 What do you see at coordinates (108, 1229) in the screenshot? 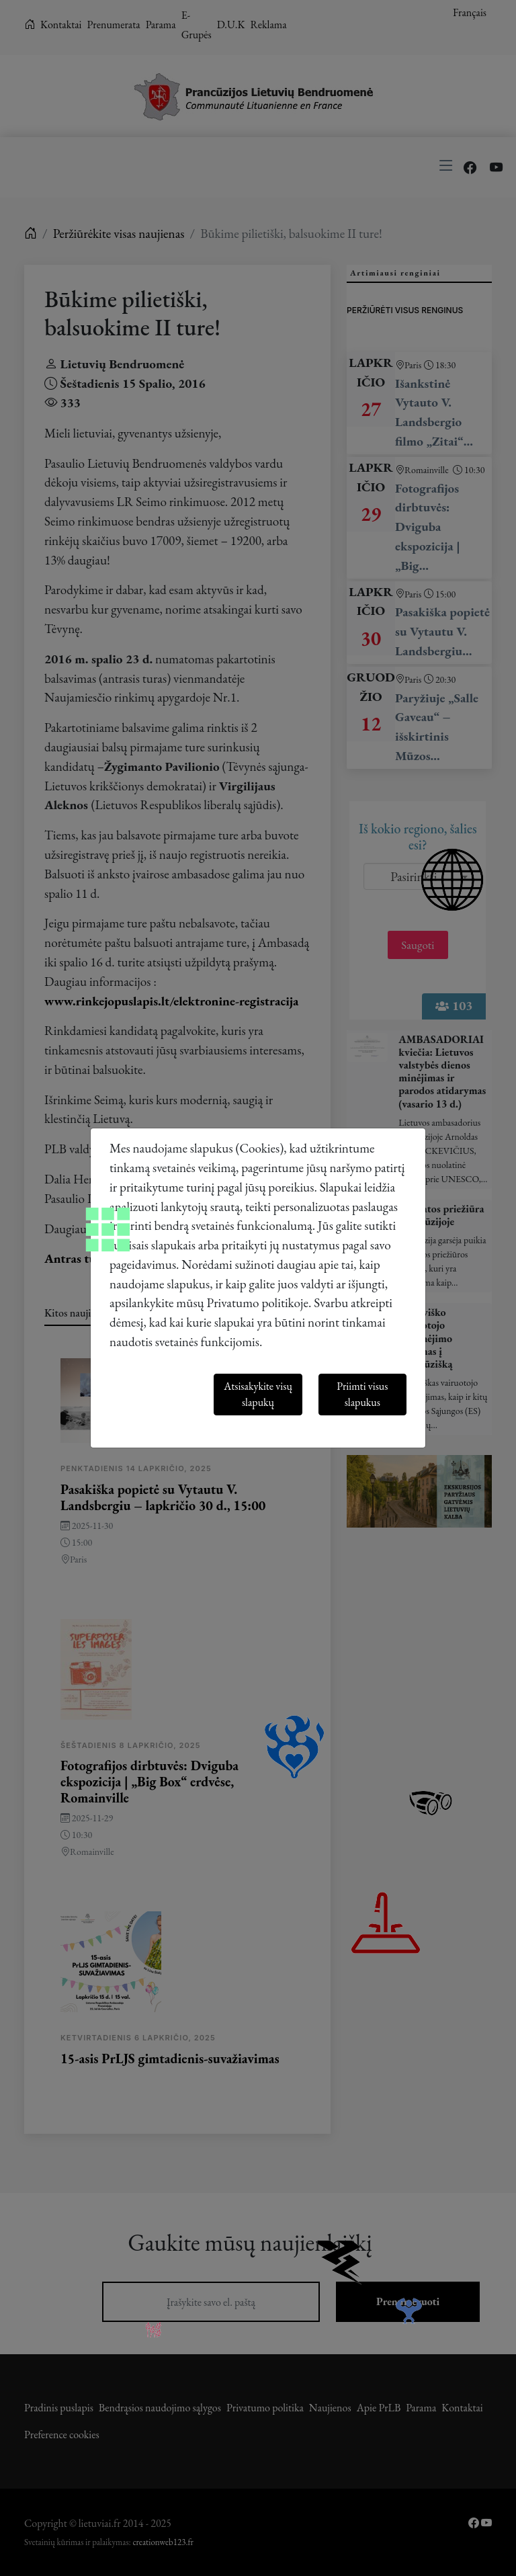
I see `view grid layout` at bounding box center [108, 1229].